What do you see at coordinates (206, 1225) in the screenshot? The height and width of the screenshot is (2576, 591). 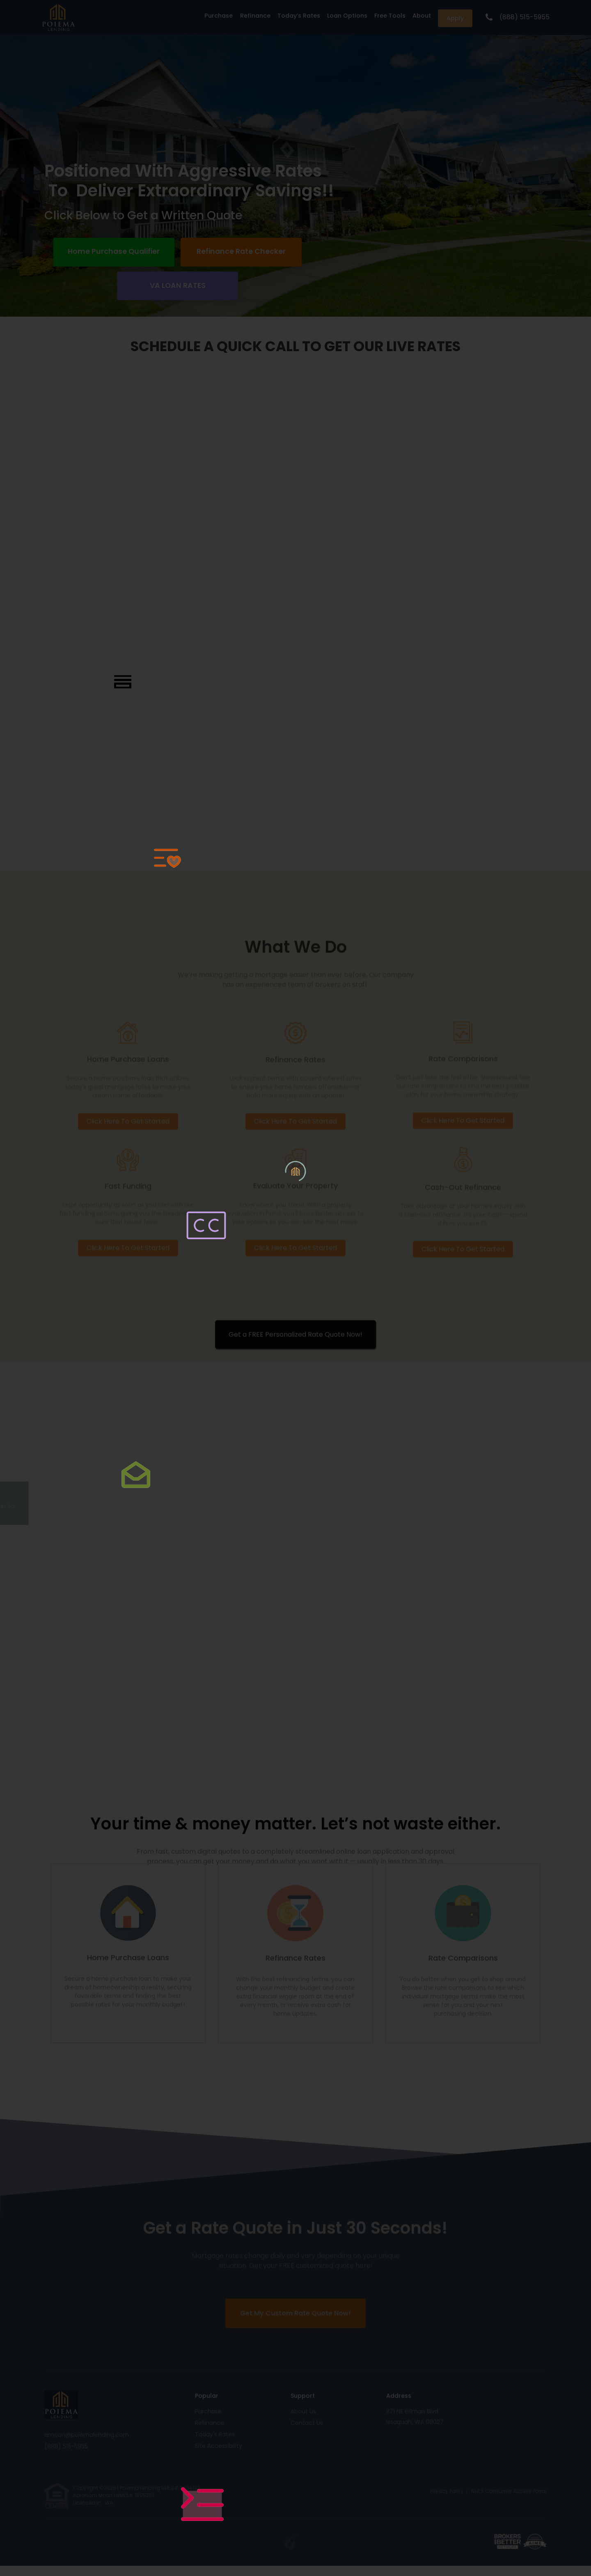 I see `enable closed captions for video content` at bounding box center [206, 1225].